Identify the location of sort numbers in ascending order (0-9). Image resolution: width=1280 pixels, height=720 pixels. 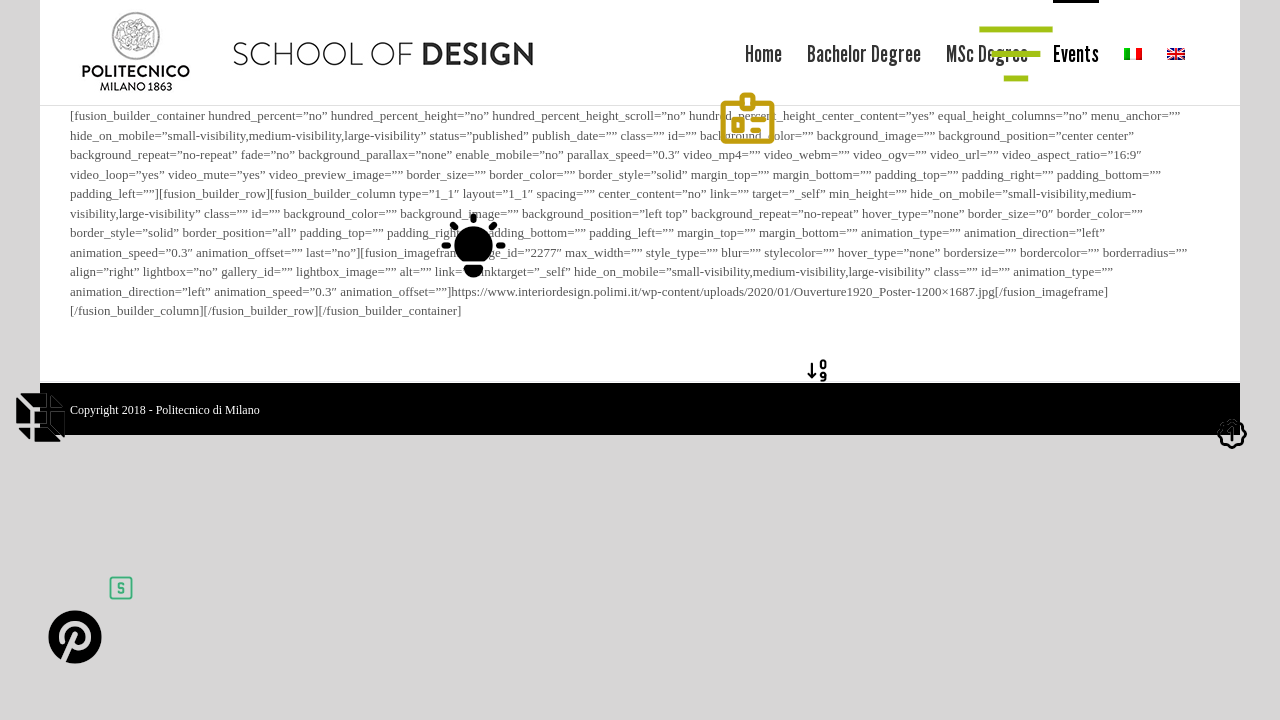
(817, 370).